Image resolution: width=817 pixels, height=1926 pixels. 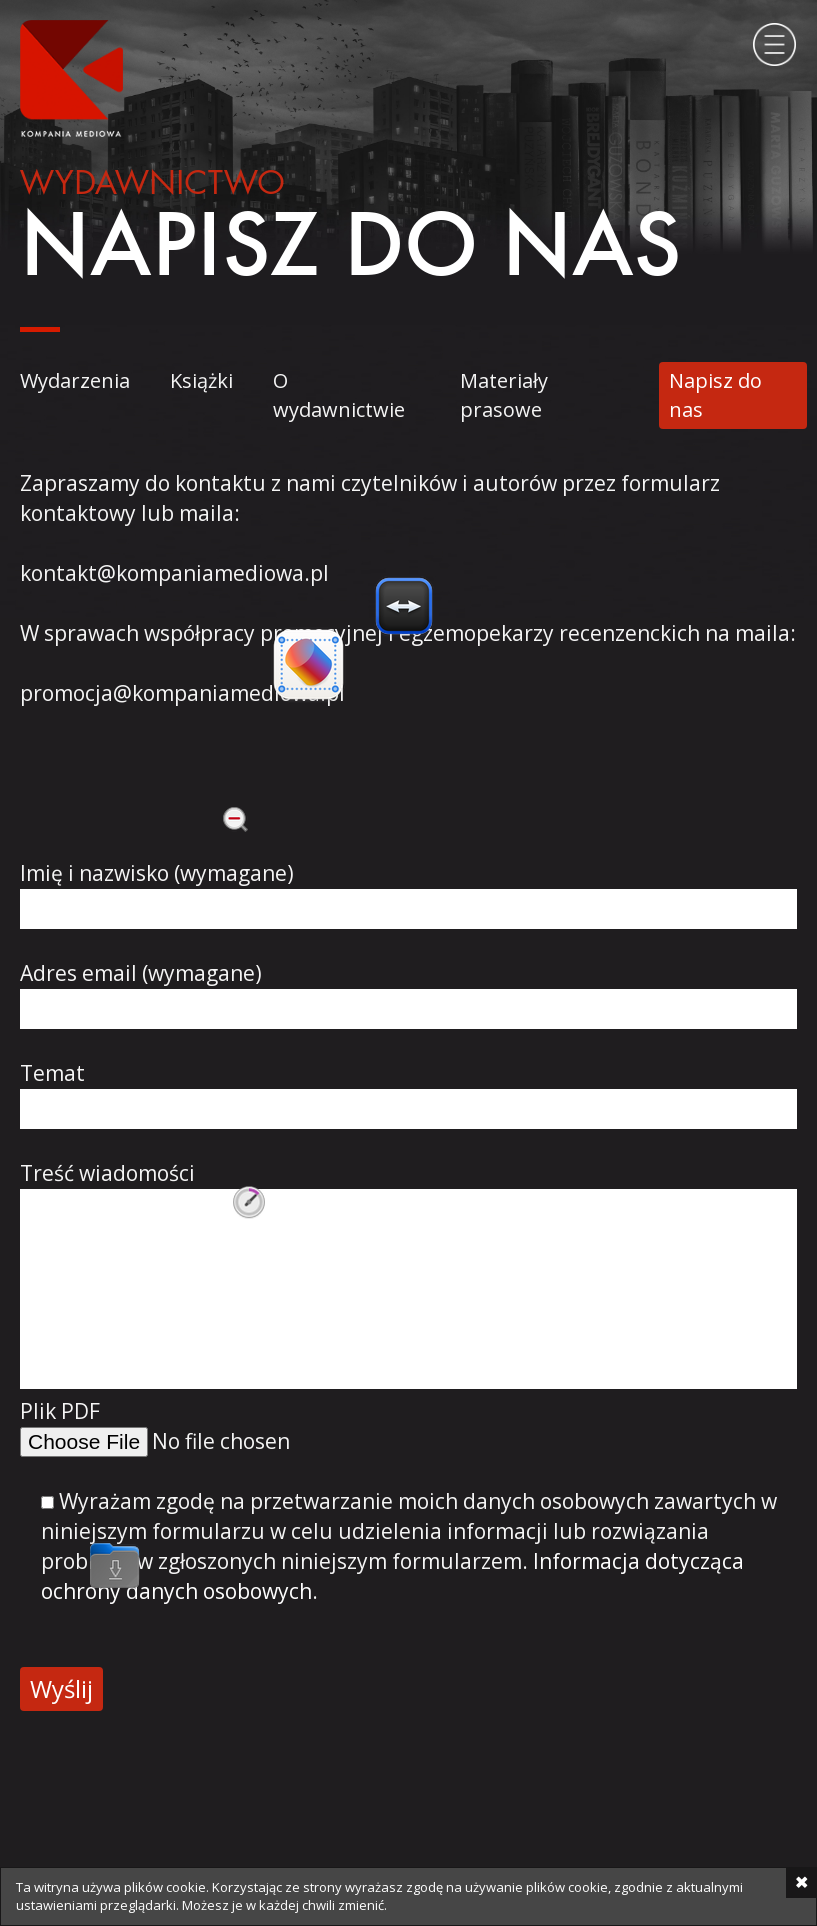 What do you see at coordinates (249, 1202) in the screenshot?
I see `launch sysprof system profiler` at bounding box center [249, 1202].